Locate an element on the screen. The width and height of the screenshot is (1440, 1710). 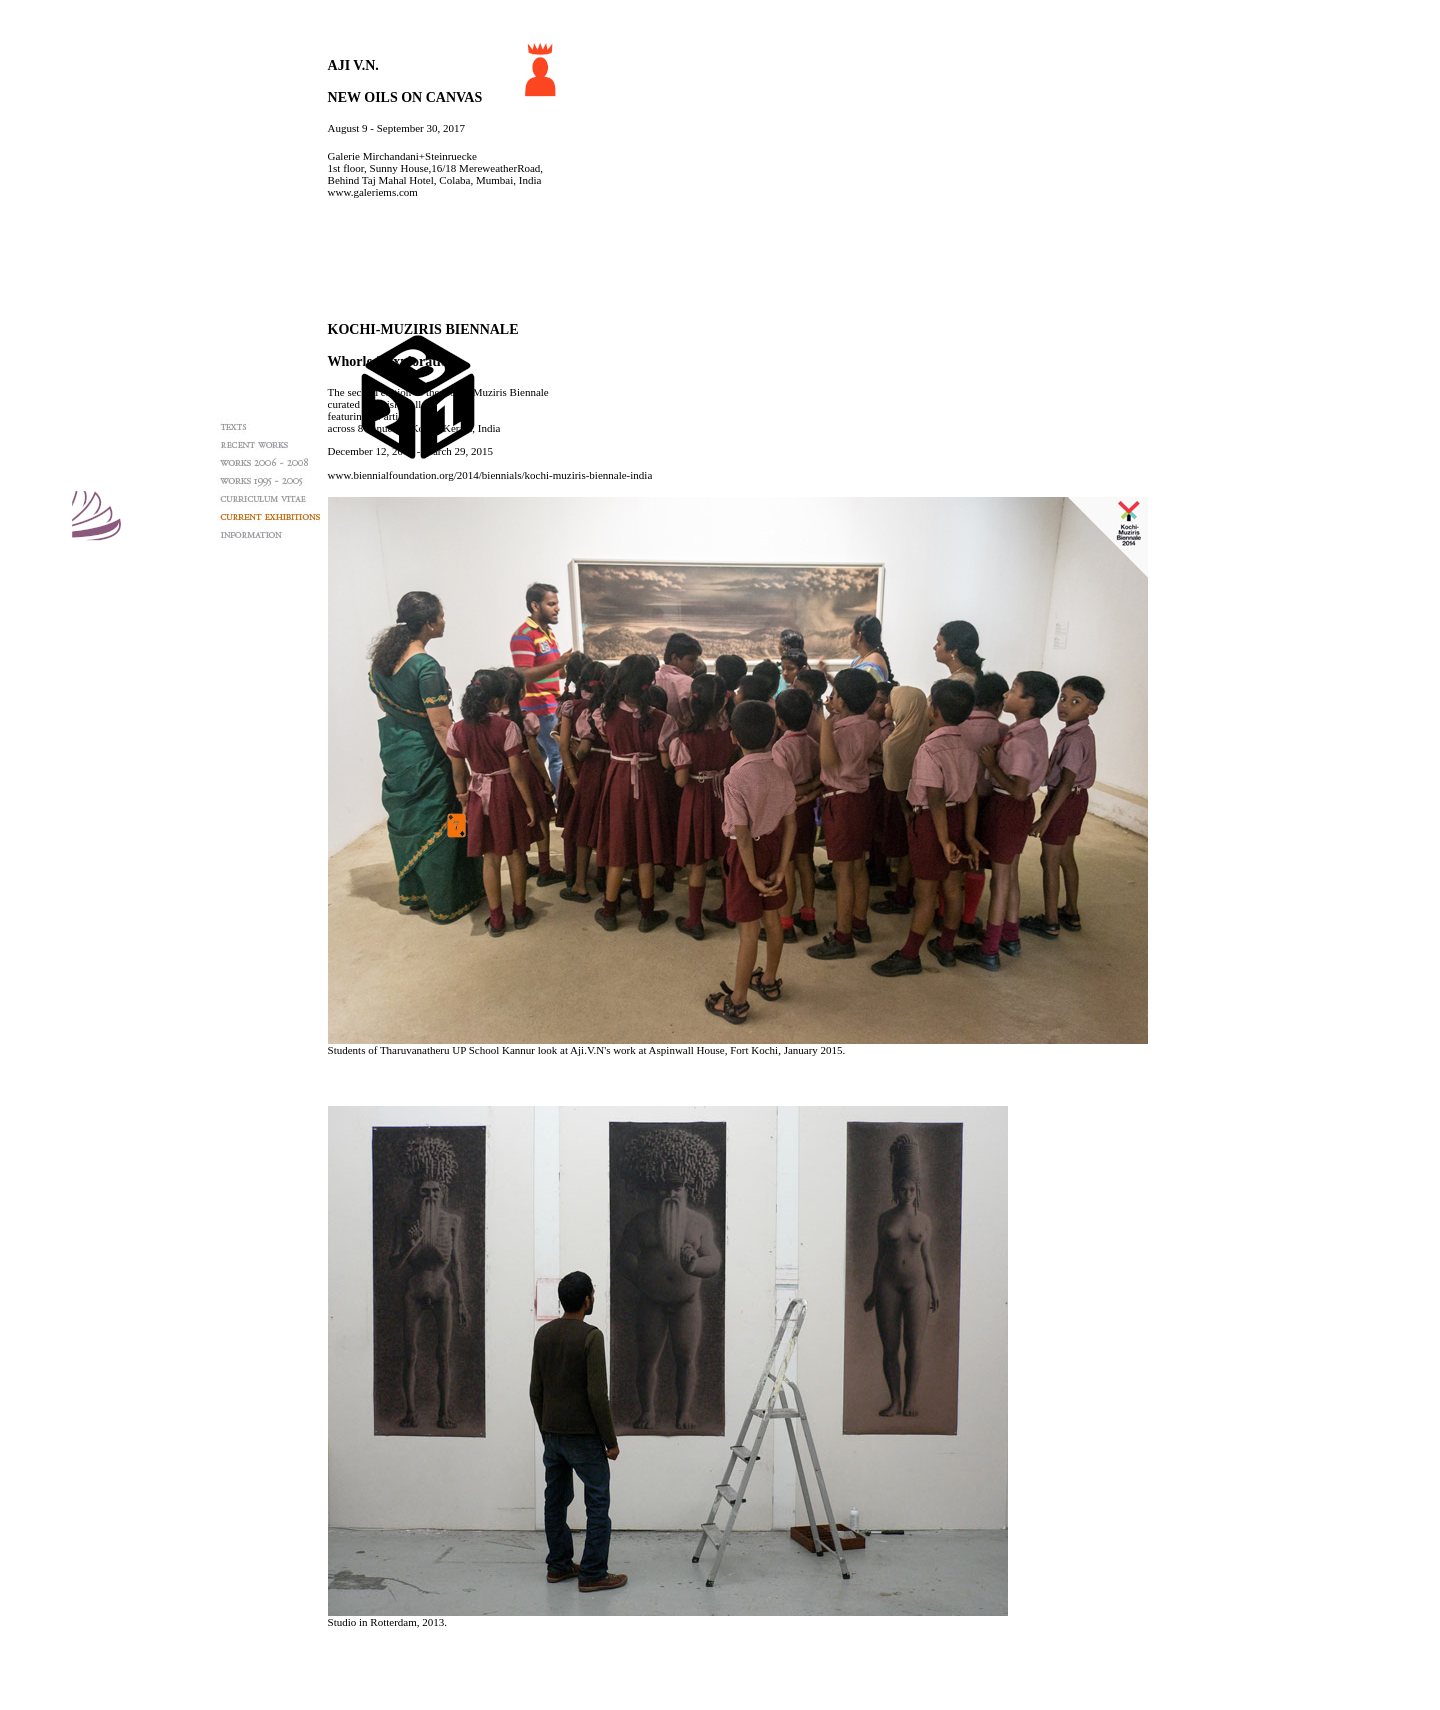
indicates a slashing or cutting attack ability is located at coordinates (96, 515).